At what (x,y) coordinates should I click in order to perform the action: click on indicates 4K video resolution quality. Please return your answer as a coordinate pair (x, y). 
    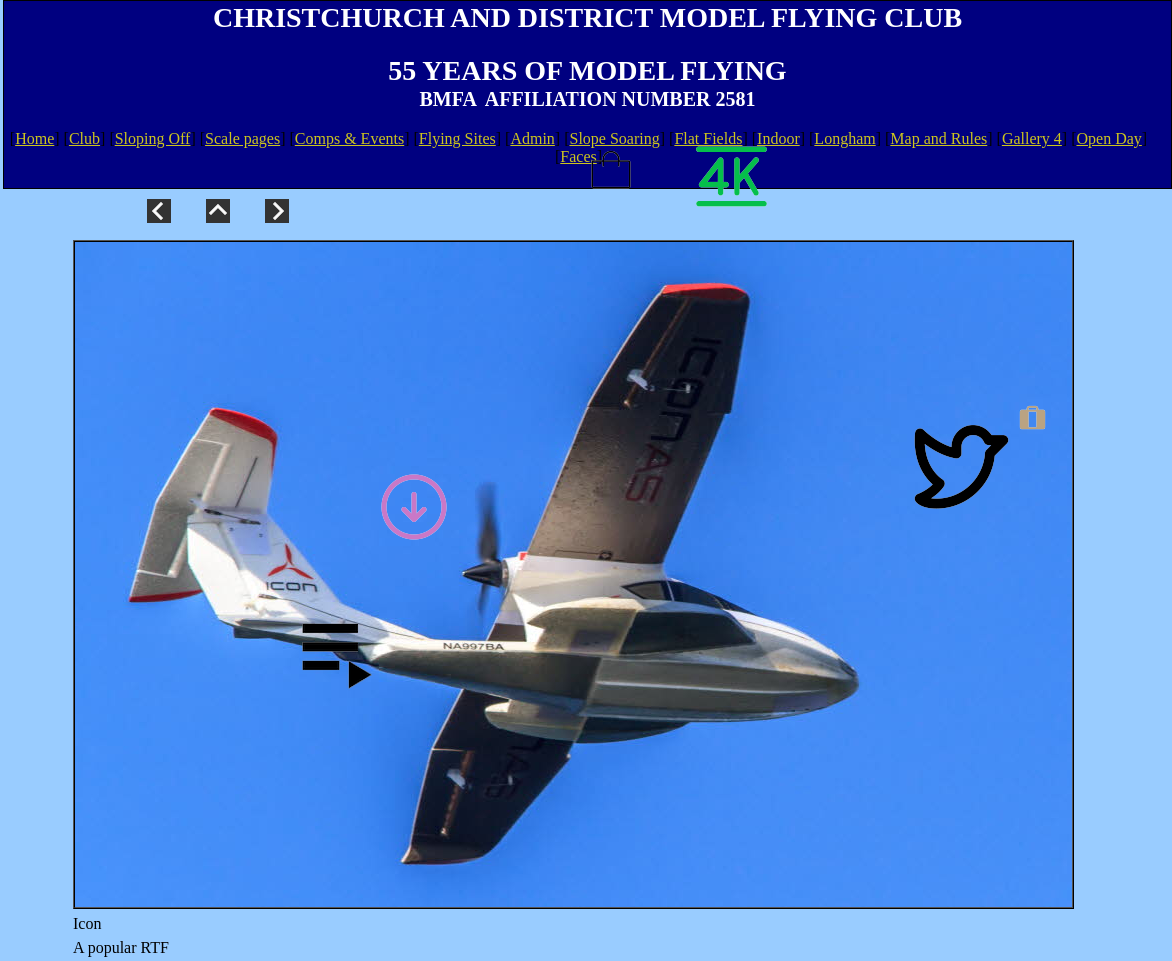
    Looking at the image, I should click on (731, 176).